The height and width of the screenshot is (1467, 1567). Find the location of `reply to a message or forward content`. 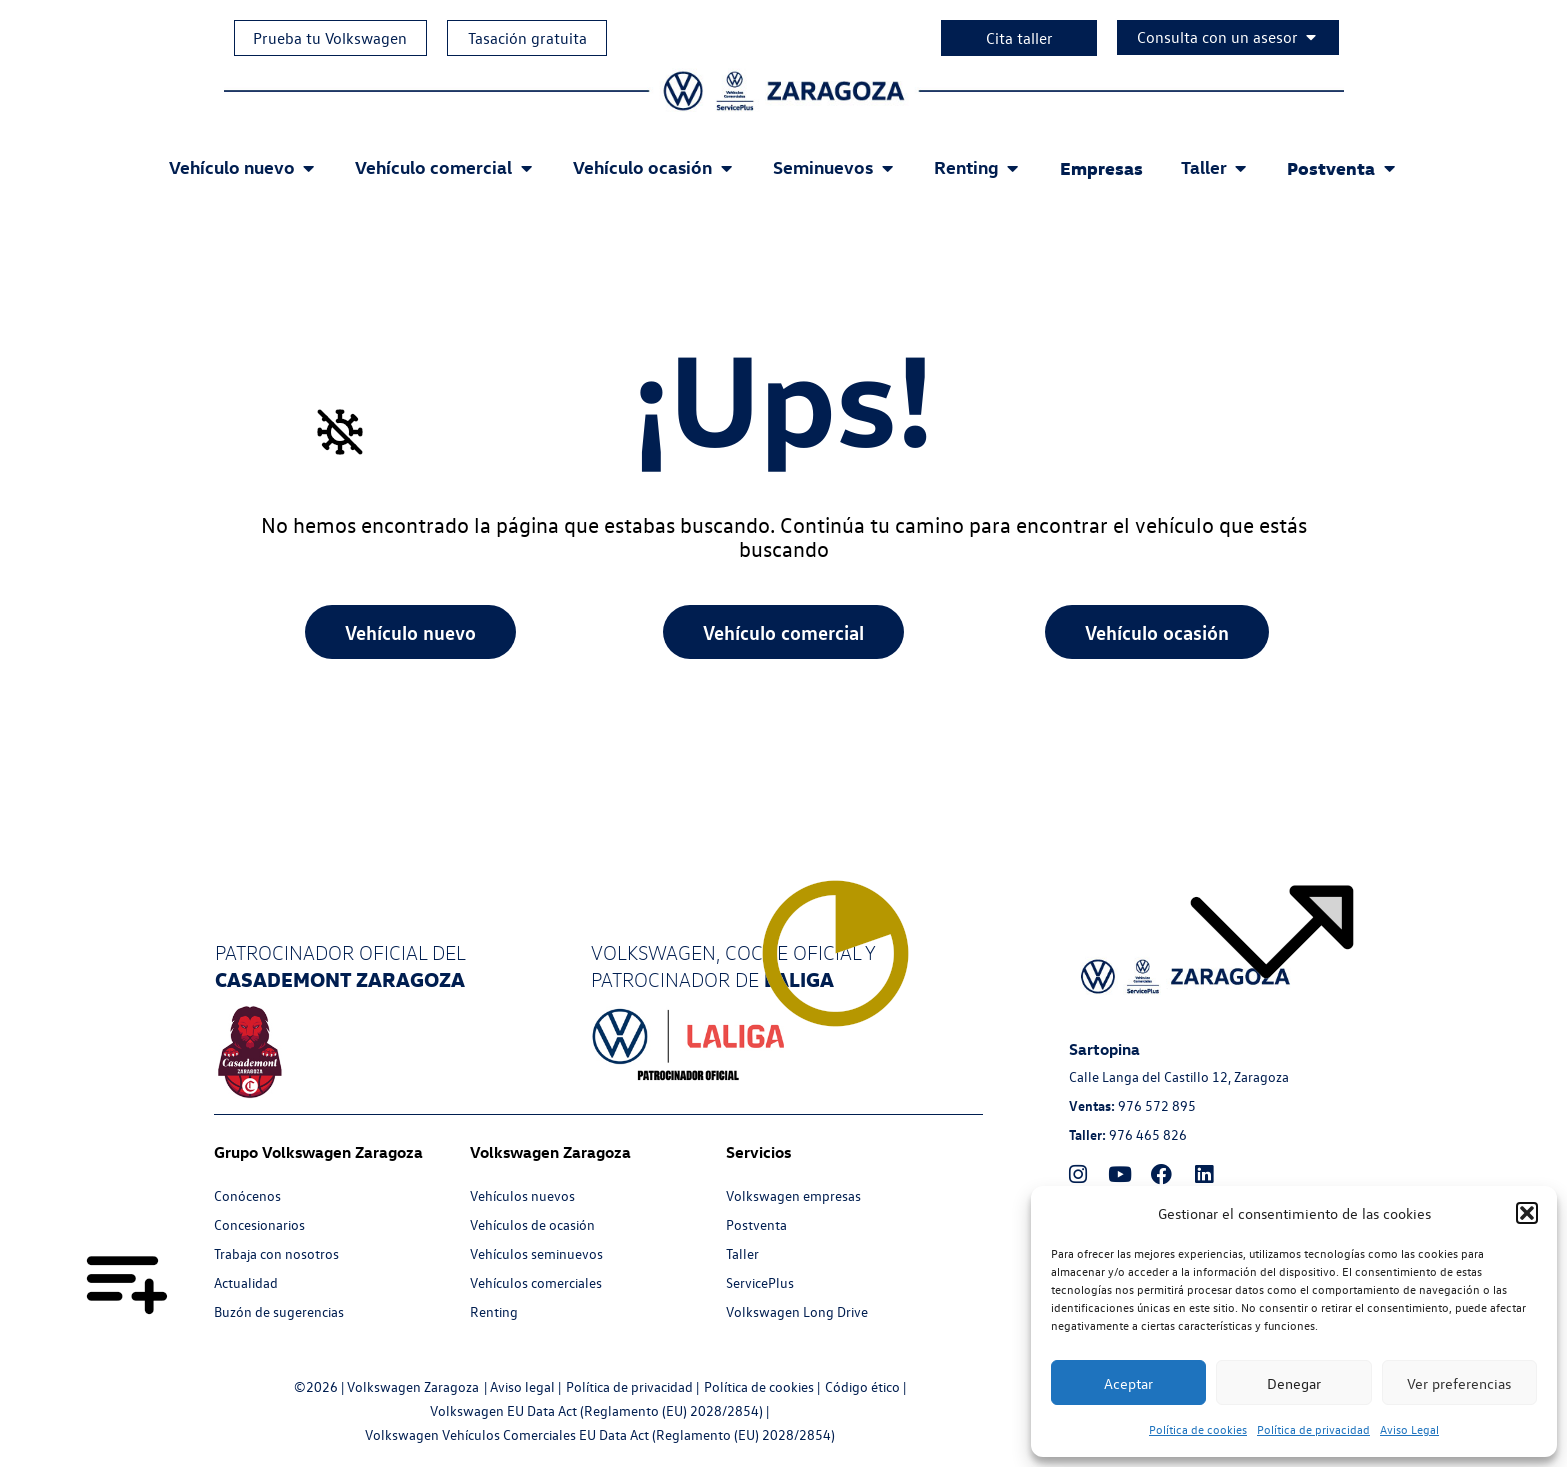

reply to a message or forward content is located at coordinates (1272, 926).